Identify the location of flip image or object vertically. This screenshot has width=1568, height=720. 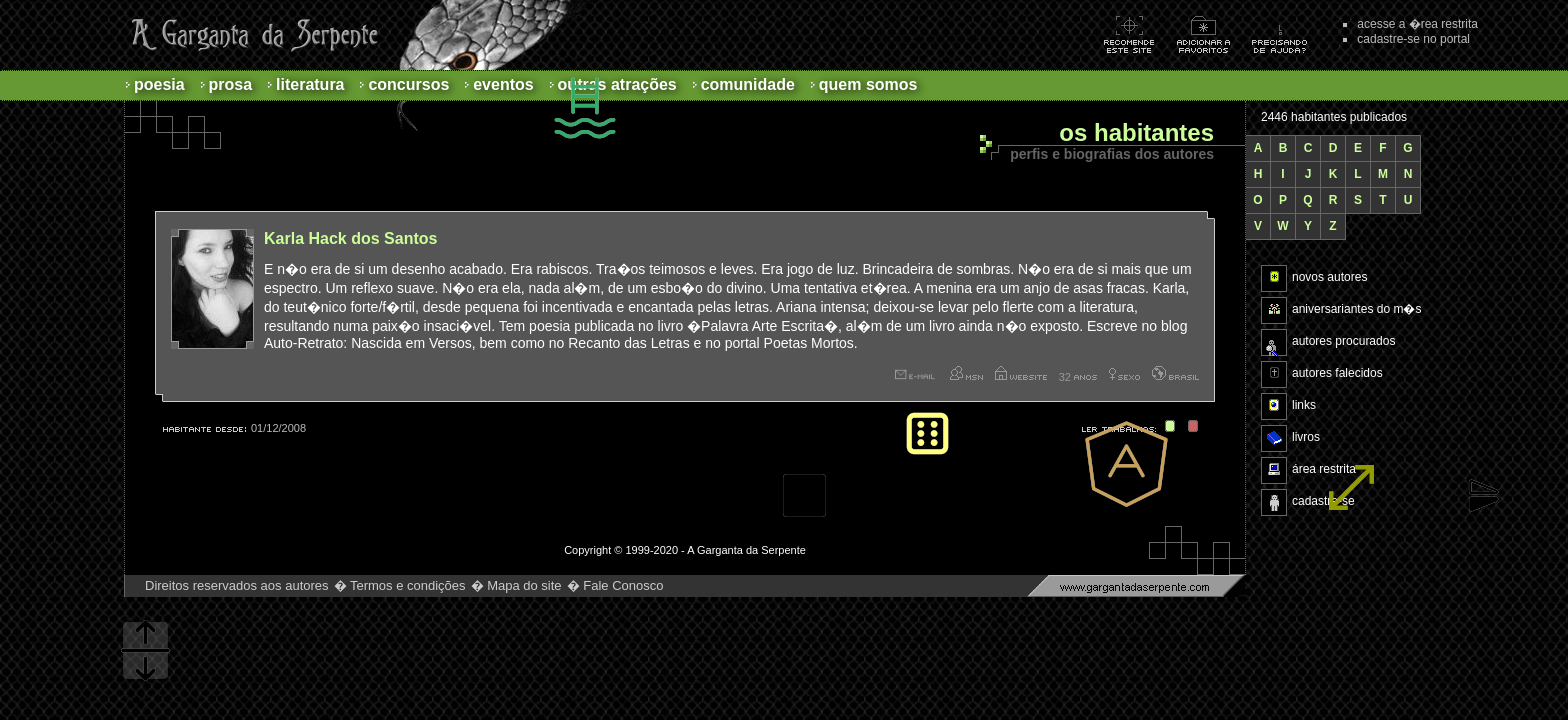
(1482, 495).